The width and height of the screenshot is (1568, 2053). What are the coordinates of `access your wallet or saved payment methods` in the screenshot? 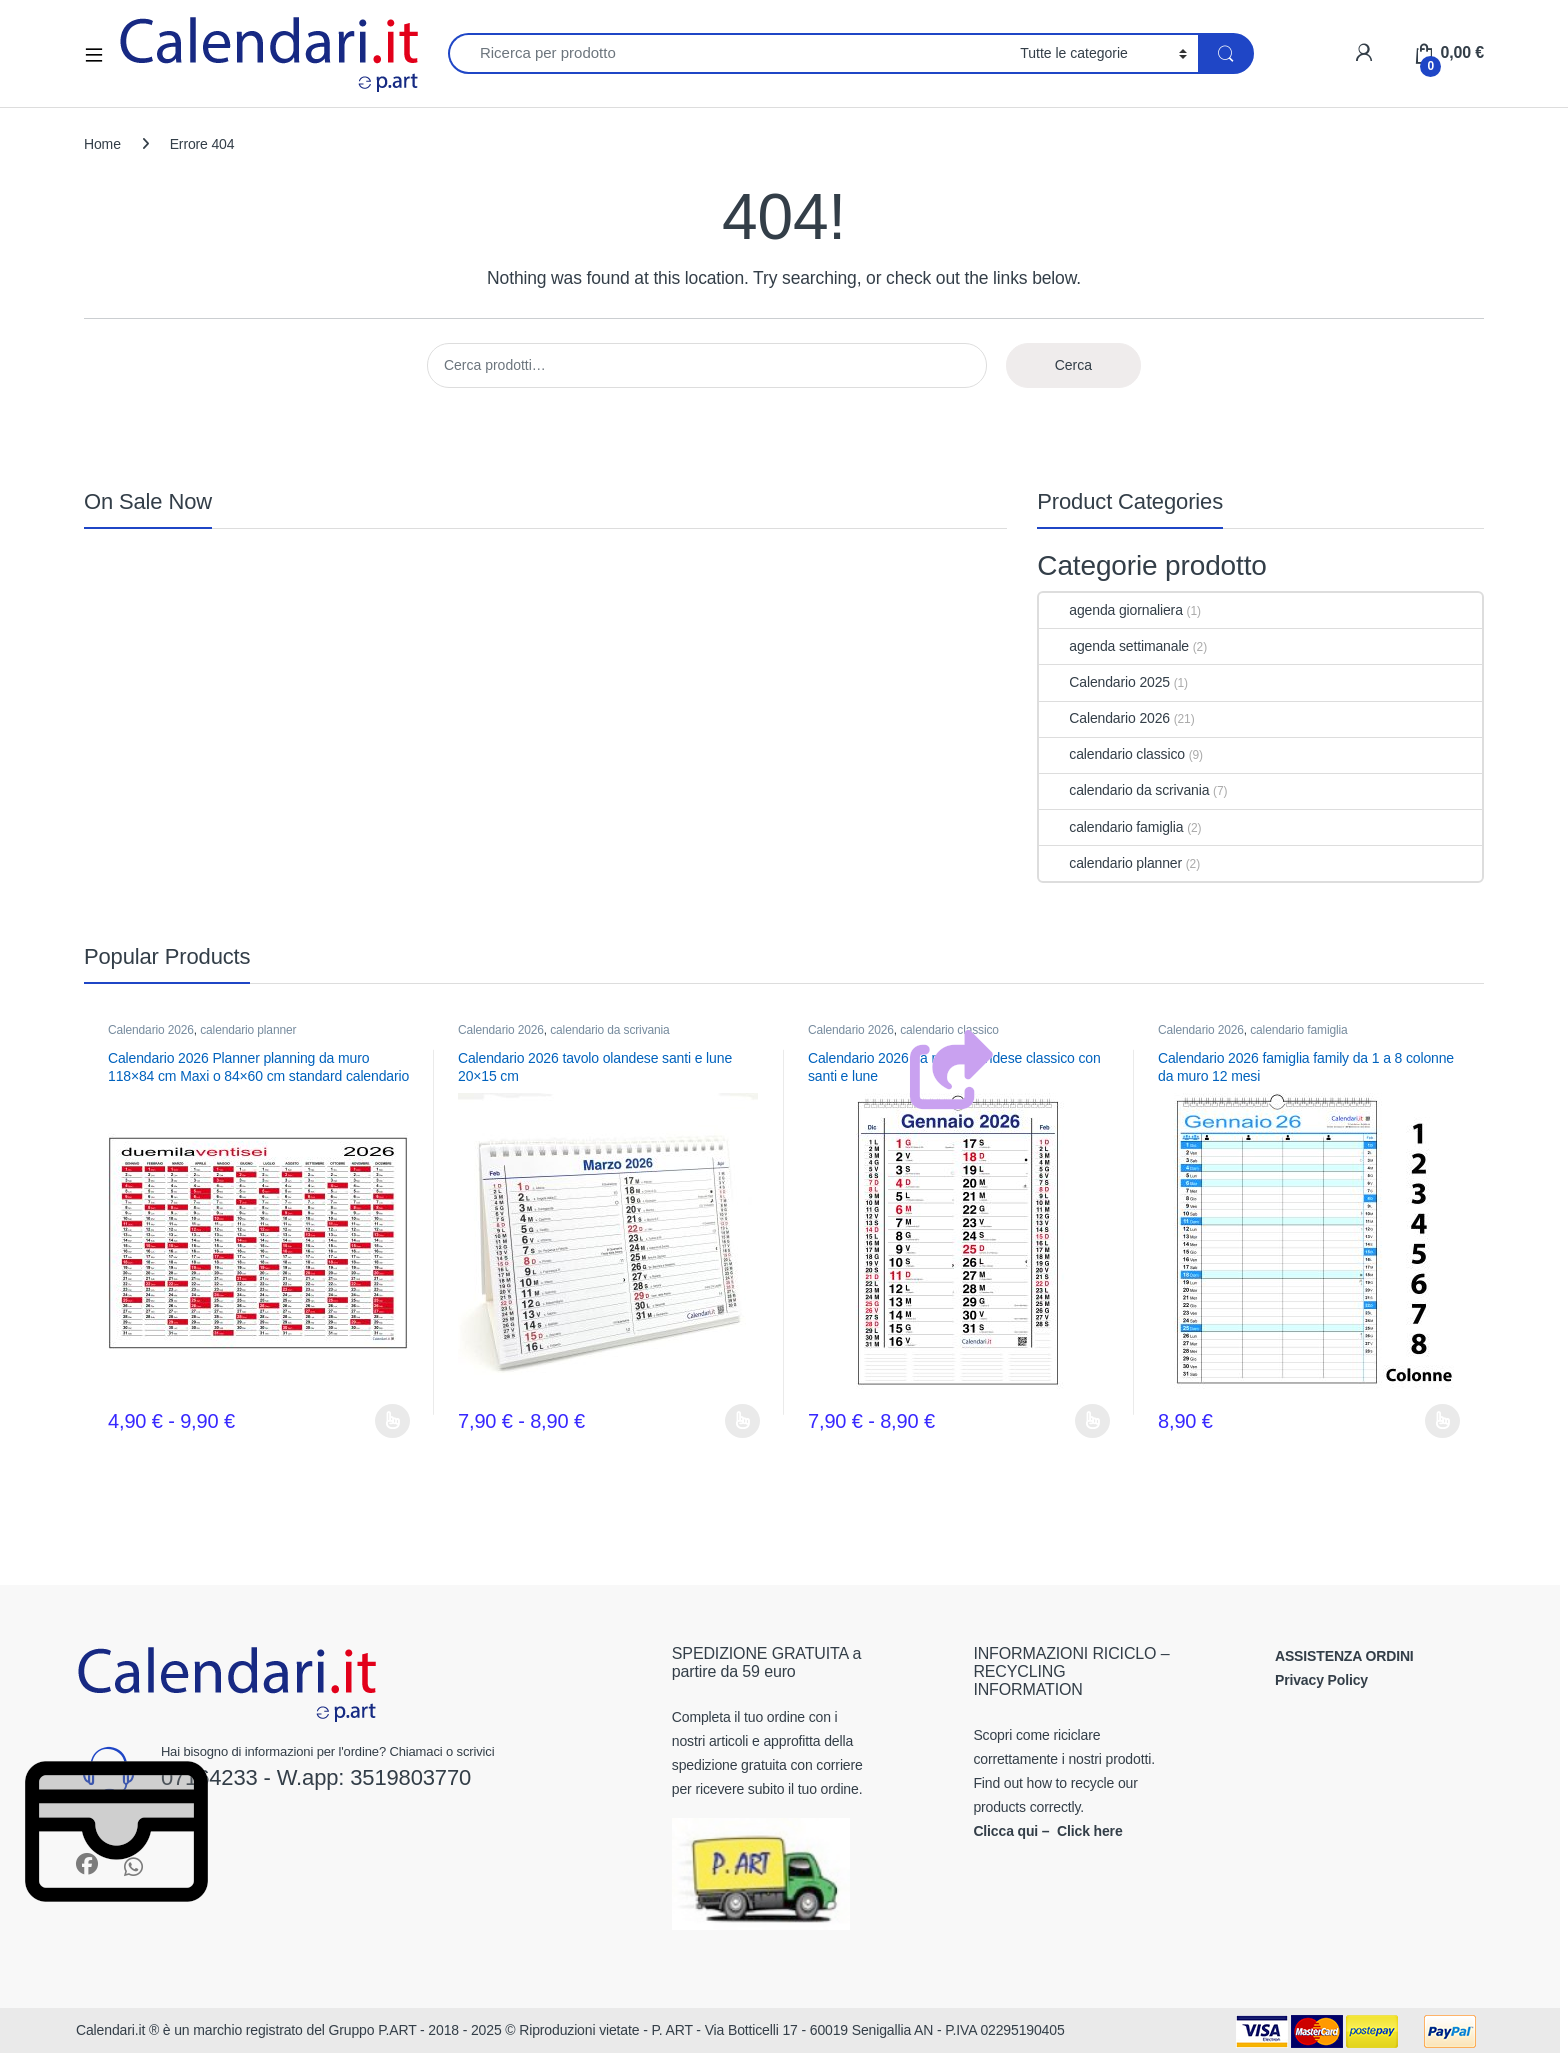 It's located at (116, 1831).